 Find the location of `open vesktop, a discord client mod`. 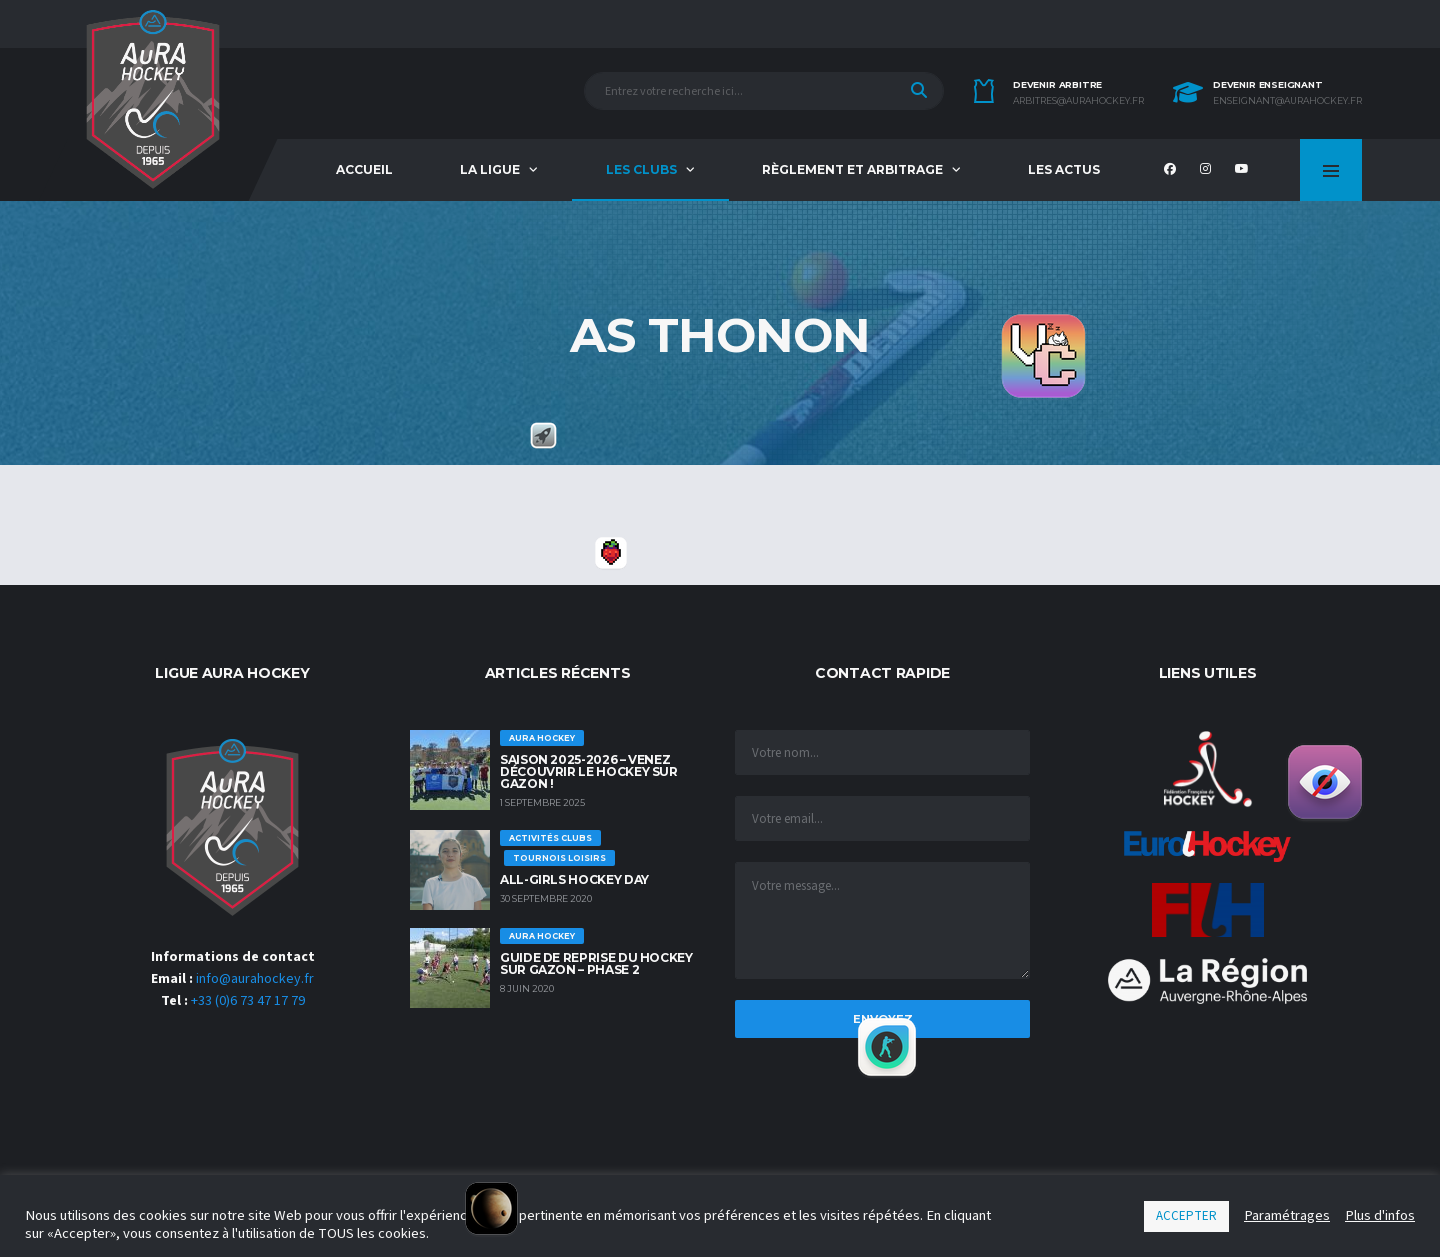

open vesktop, a discord client mod is located at coordinates (1043, 354).